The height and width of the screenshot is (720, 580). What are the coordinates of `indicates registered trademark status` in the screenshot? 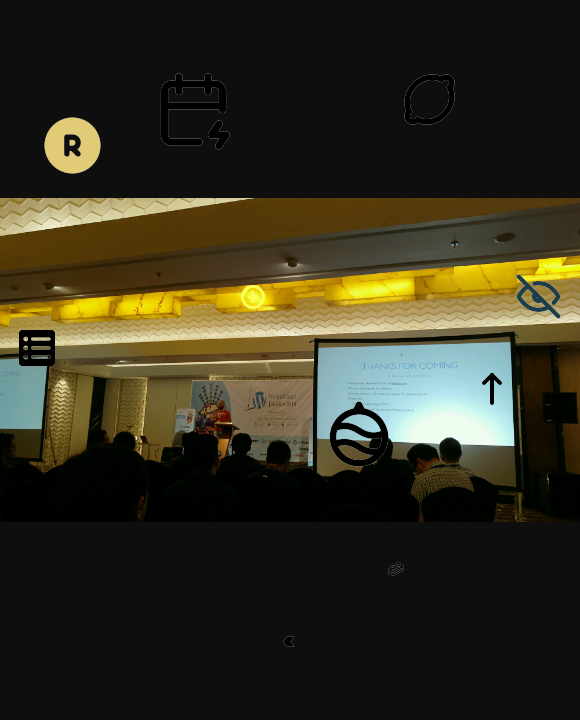 It's located at (72, 145).